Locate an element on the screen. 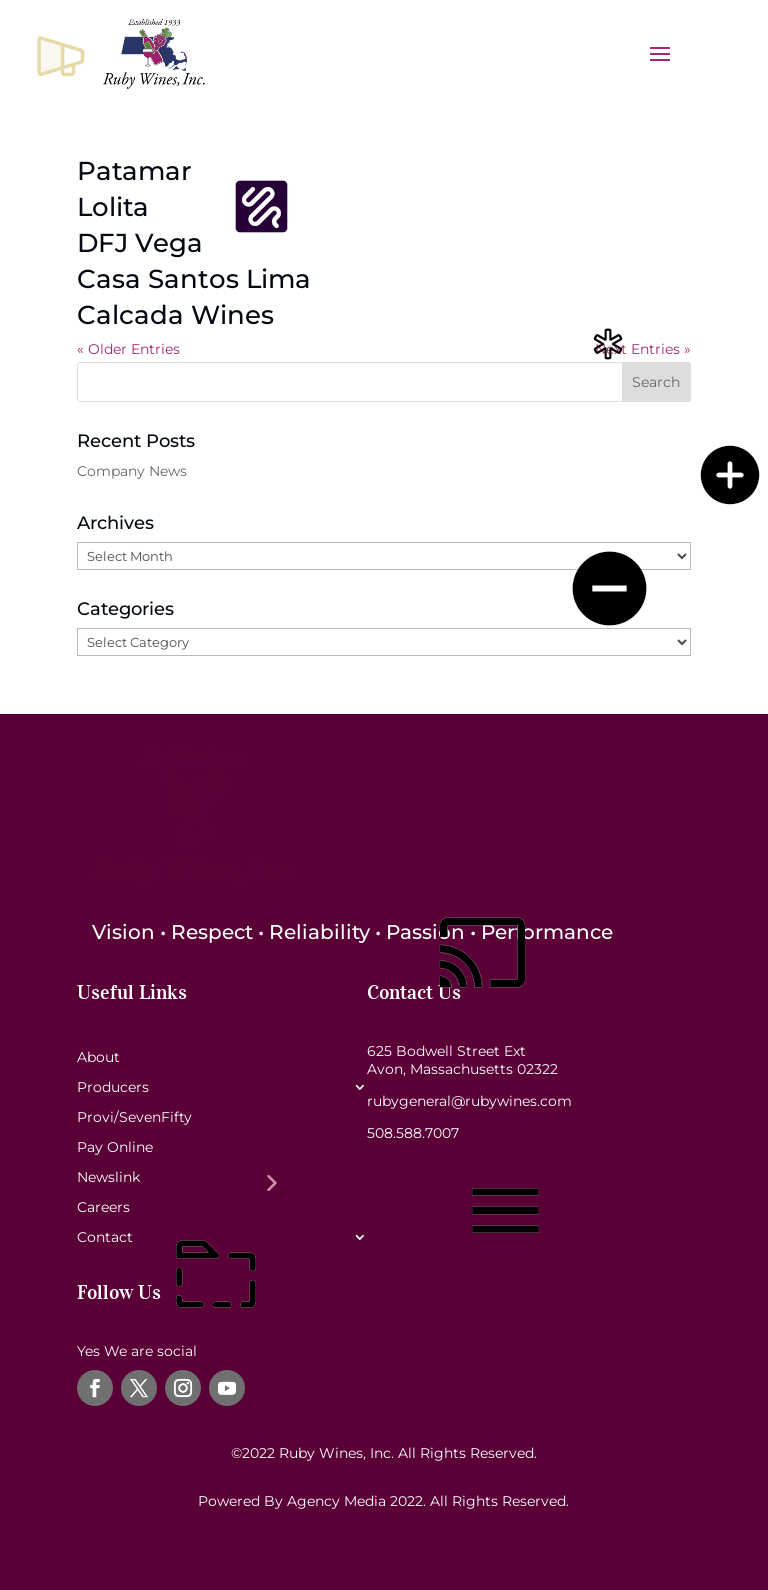 This screenshot has height=1590, width=768. open navigation menu is located at coordinates (505, 1210).